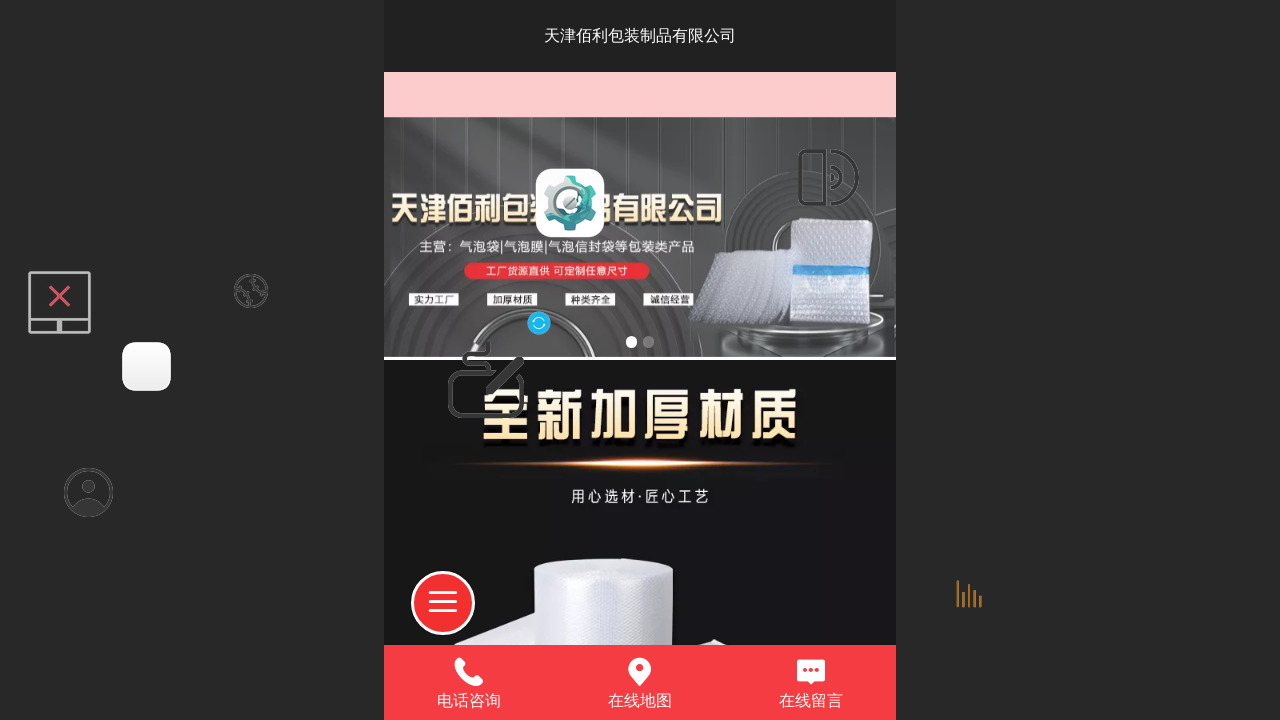 This screenshot has width=1280, height=720. Describe the element at coordinates (251, 291) in the screenshot. I see `access sports and activity emoji` at that location.